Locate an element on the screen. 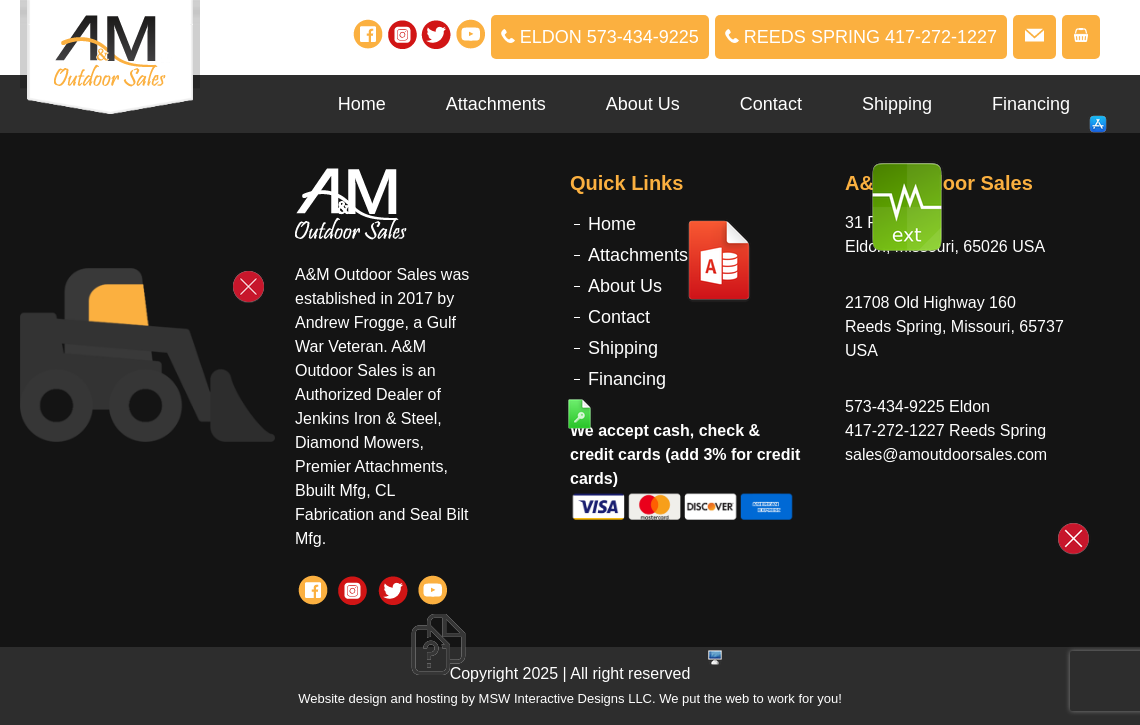 The image size is (1140, 725). indicates a sync error with a shared file or folder is located at coordinates (248, 286).